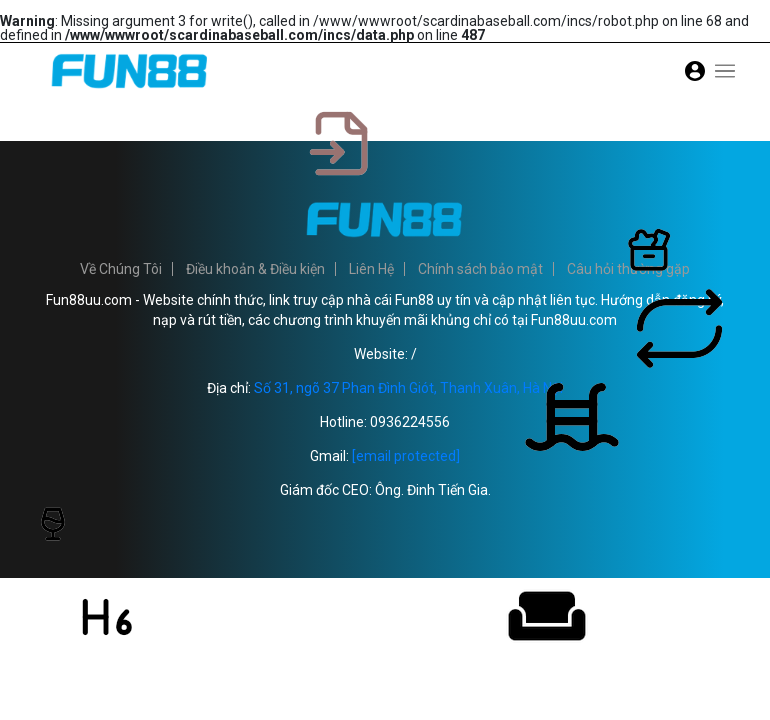 The height and width of the screenshot is (720, 770). Describe the element at coordinates (649, 250) in the screenshot. I see `access tools and utilities` at that location.